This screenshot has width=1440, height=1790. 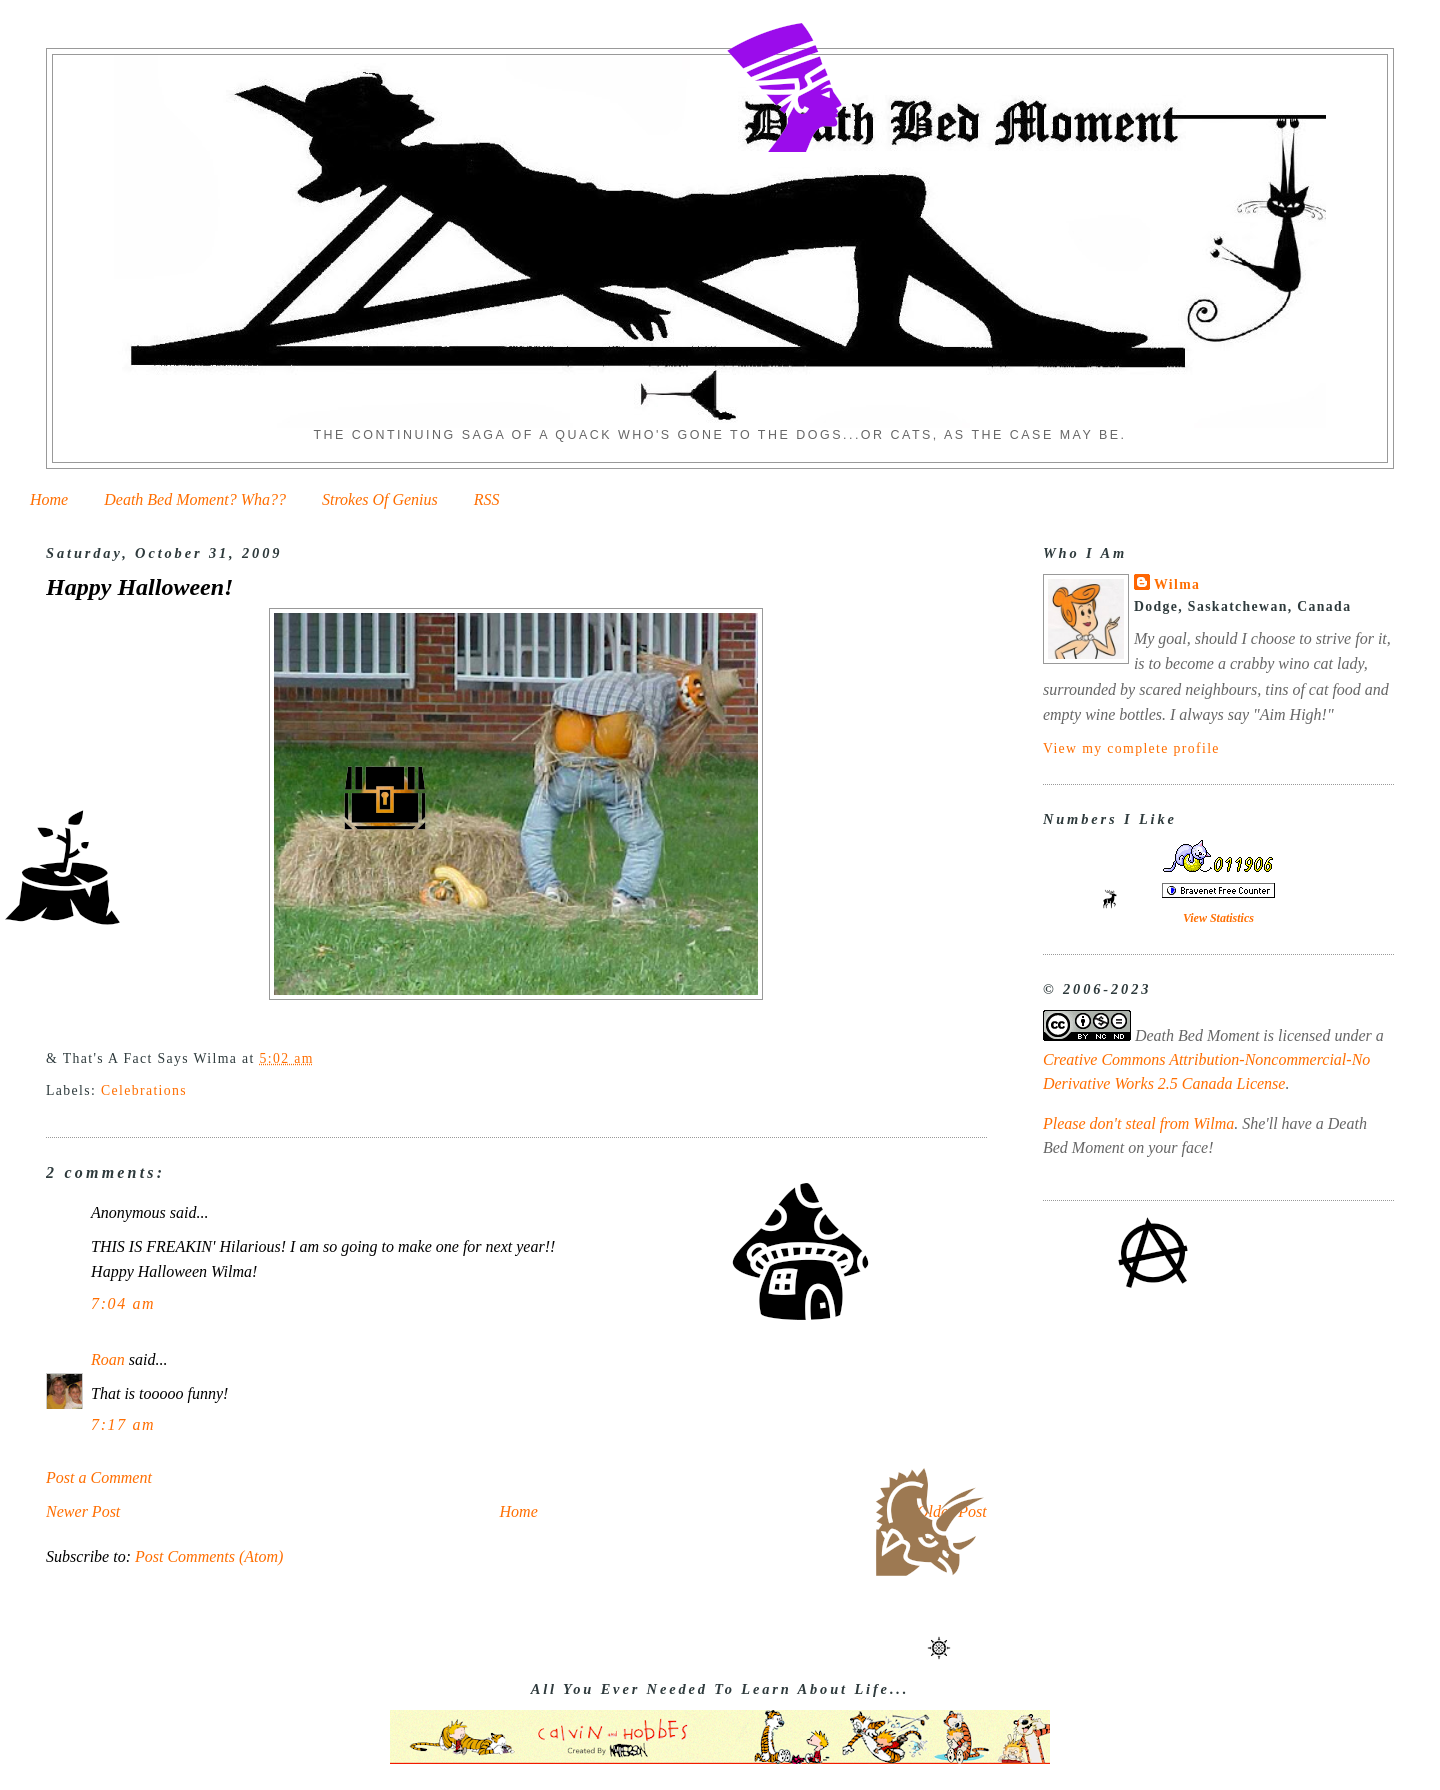 What do you see at coordinates (800, 1251) in the screenshot?
I see `access fairy tale or fantasy-themed game content` at bounding box center [800, 1251].